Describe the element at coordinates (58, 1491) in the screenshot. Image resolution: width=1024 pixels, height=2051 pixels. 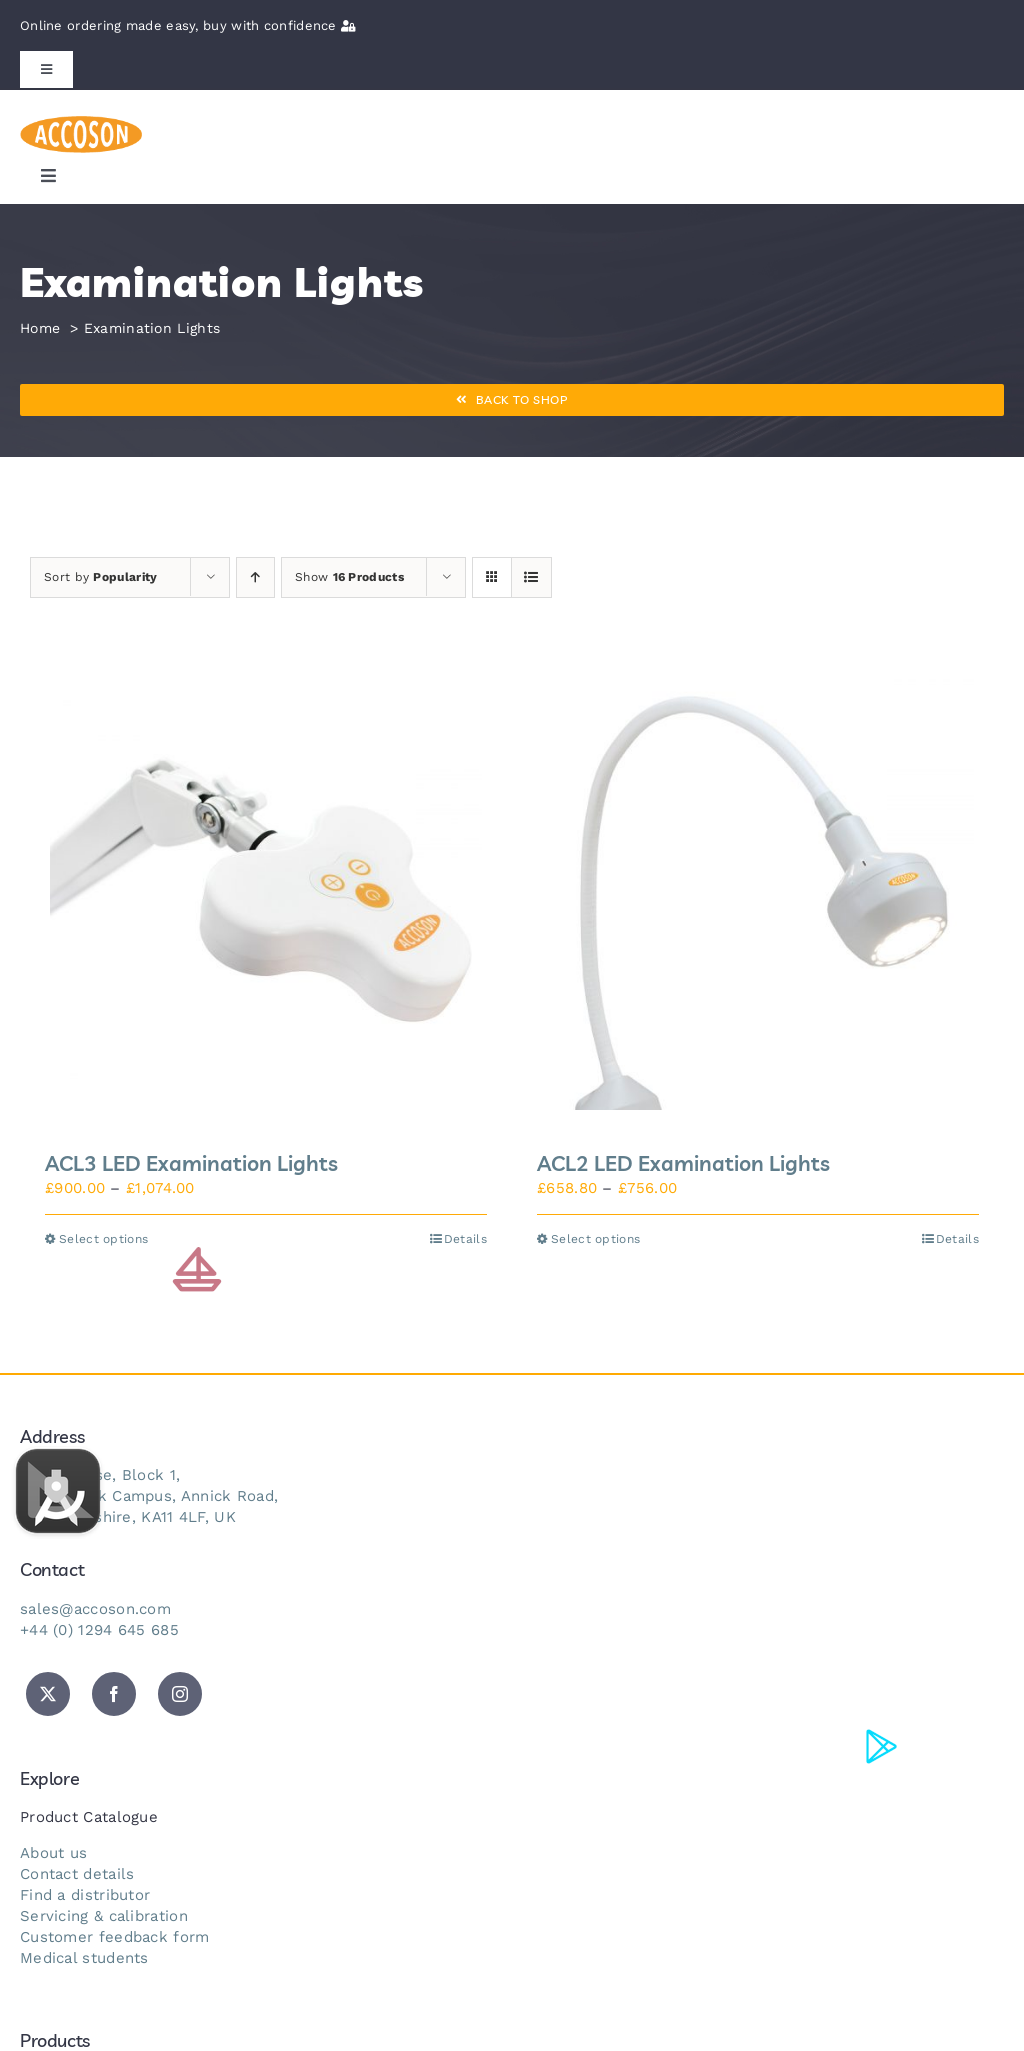
I see `open accessories or utility applications` at that location.